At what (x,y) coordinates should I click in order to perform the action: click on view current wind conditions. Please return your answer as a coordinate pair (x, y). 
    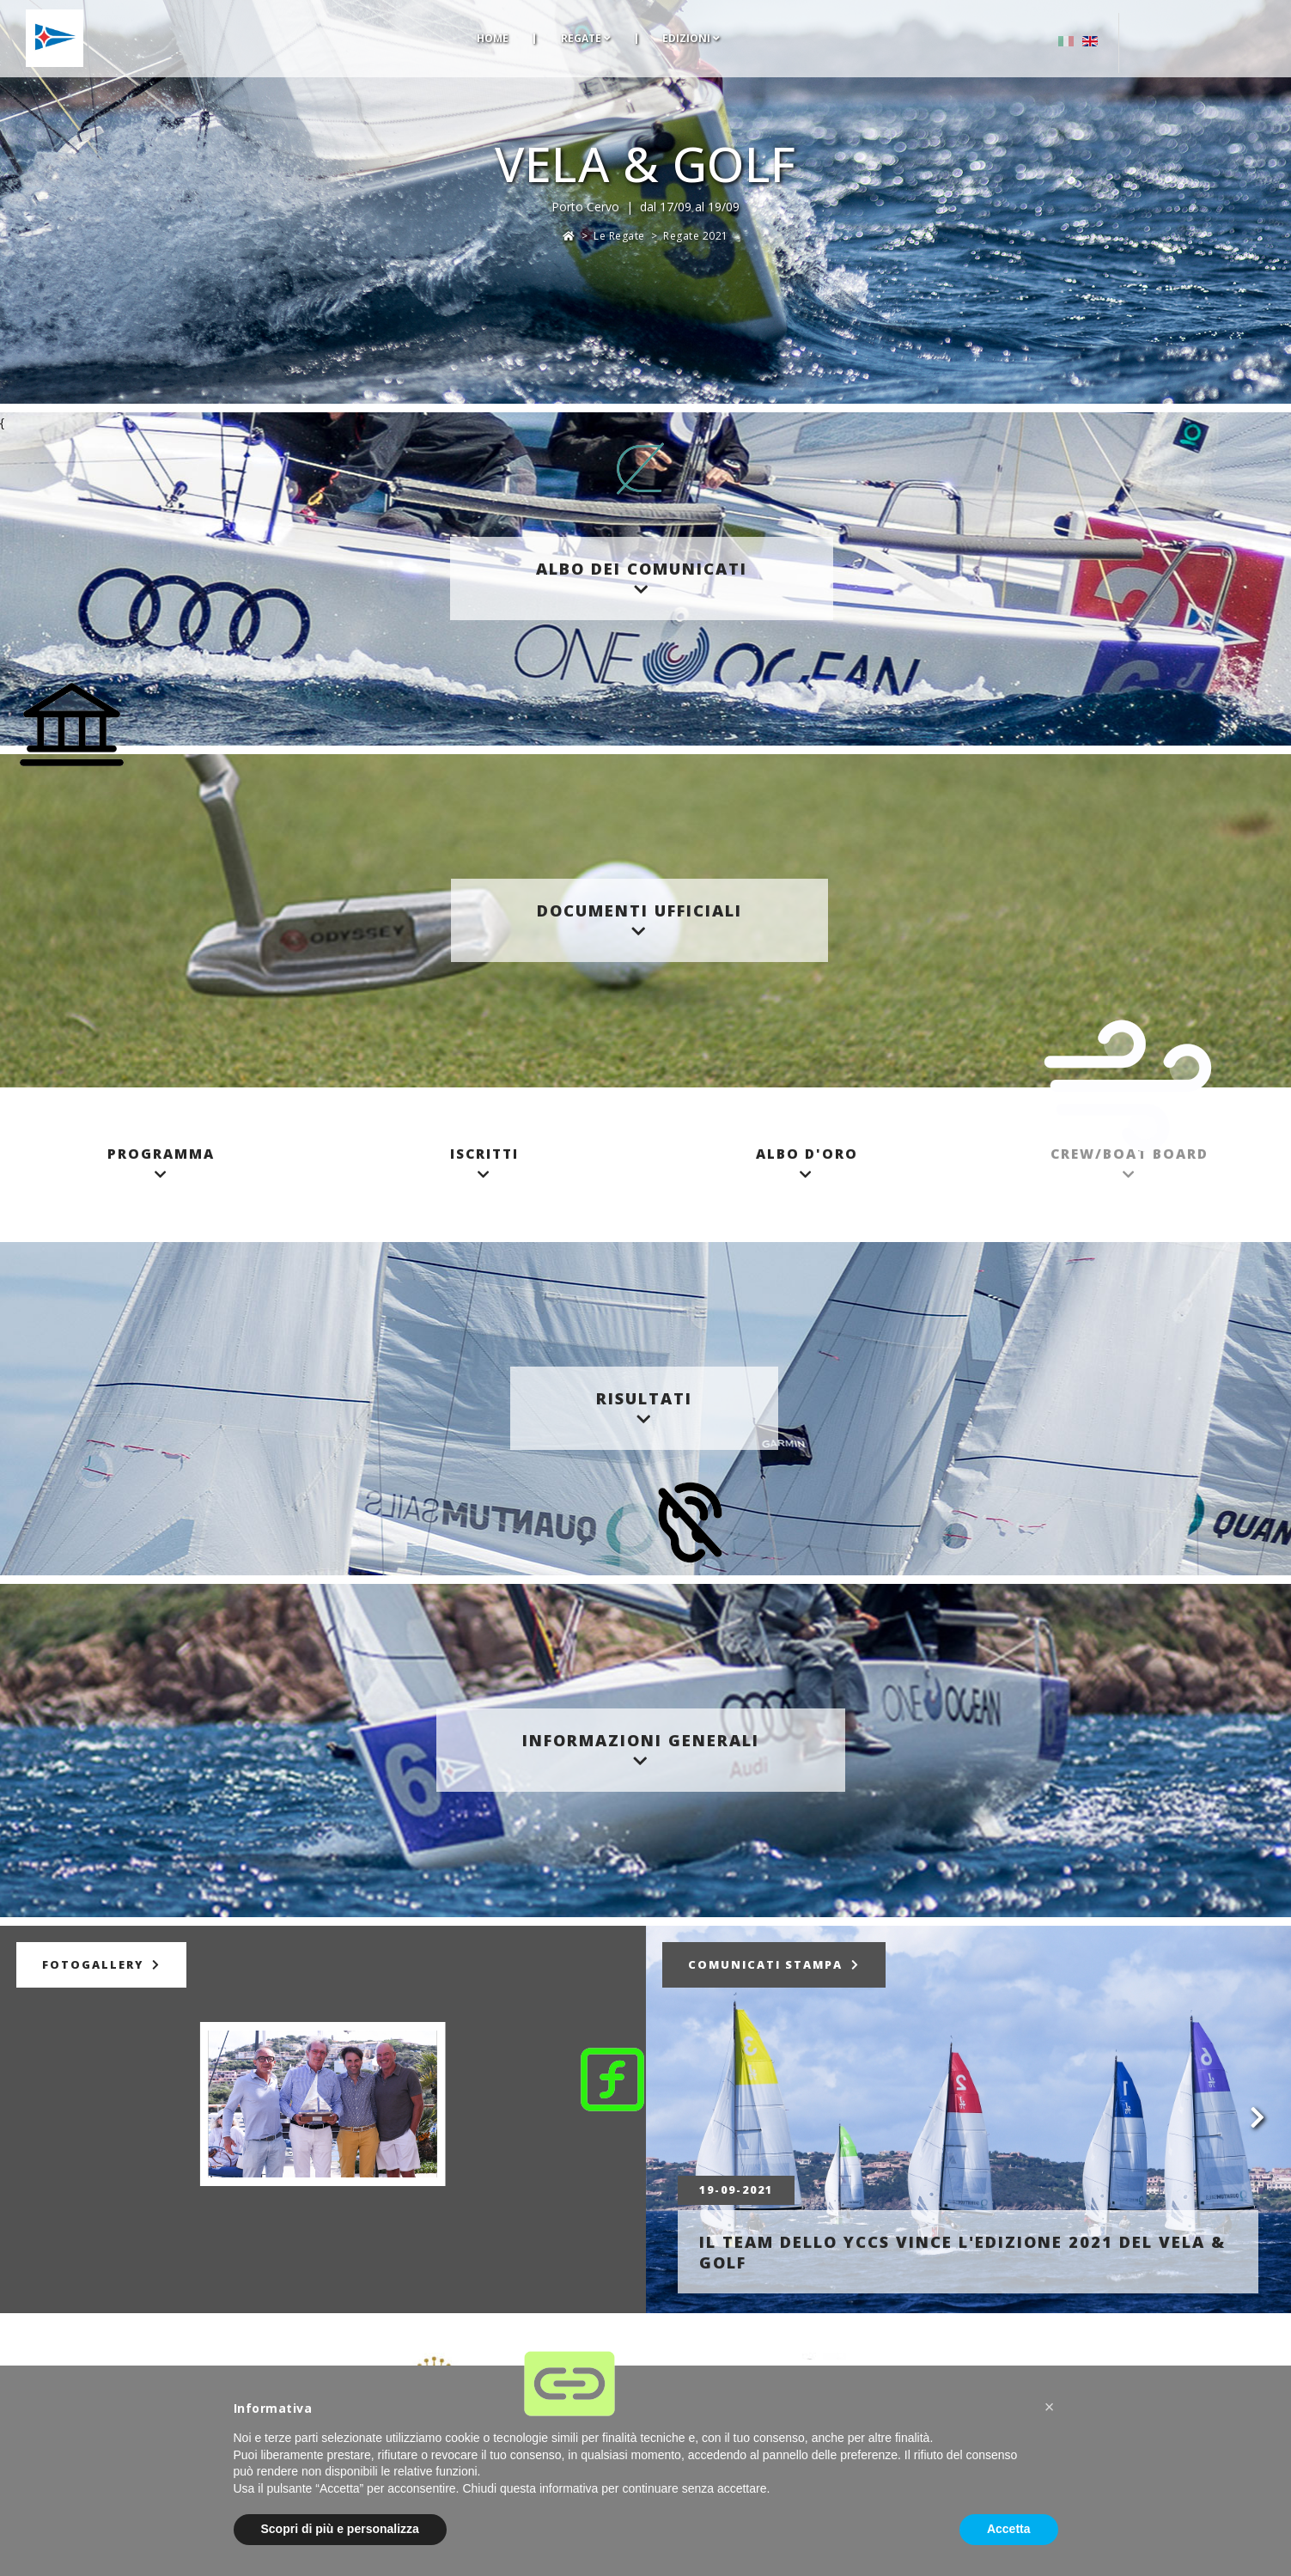
    Looking at the image, I should click on (1128, 1086).